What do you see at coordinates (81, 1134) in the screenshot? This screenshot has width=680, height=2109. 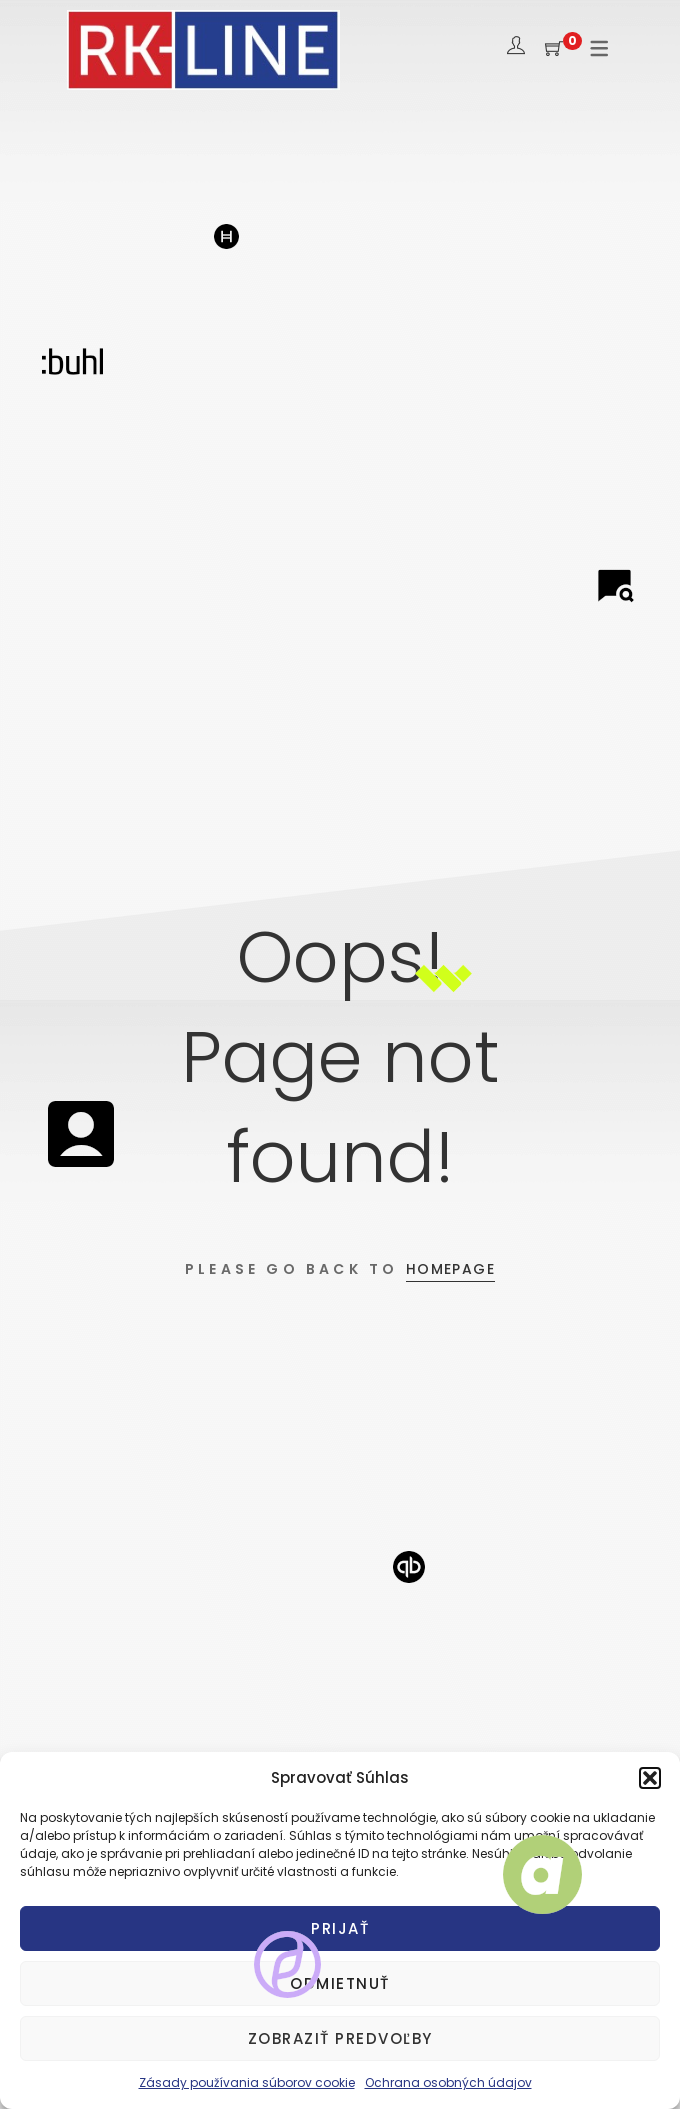 I see `view your account profile` at bounding box center [81, 1134].